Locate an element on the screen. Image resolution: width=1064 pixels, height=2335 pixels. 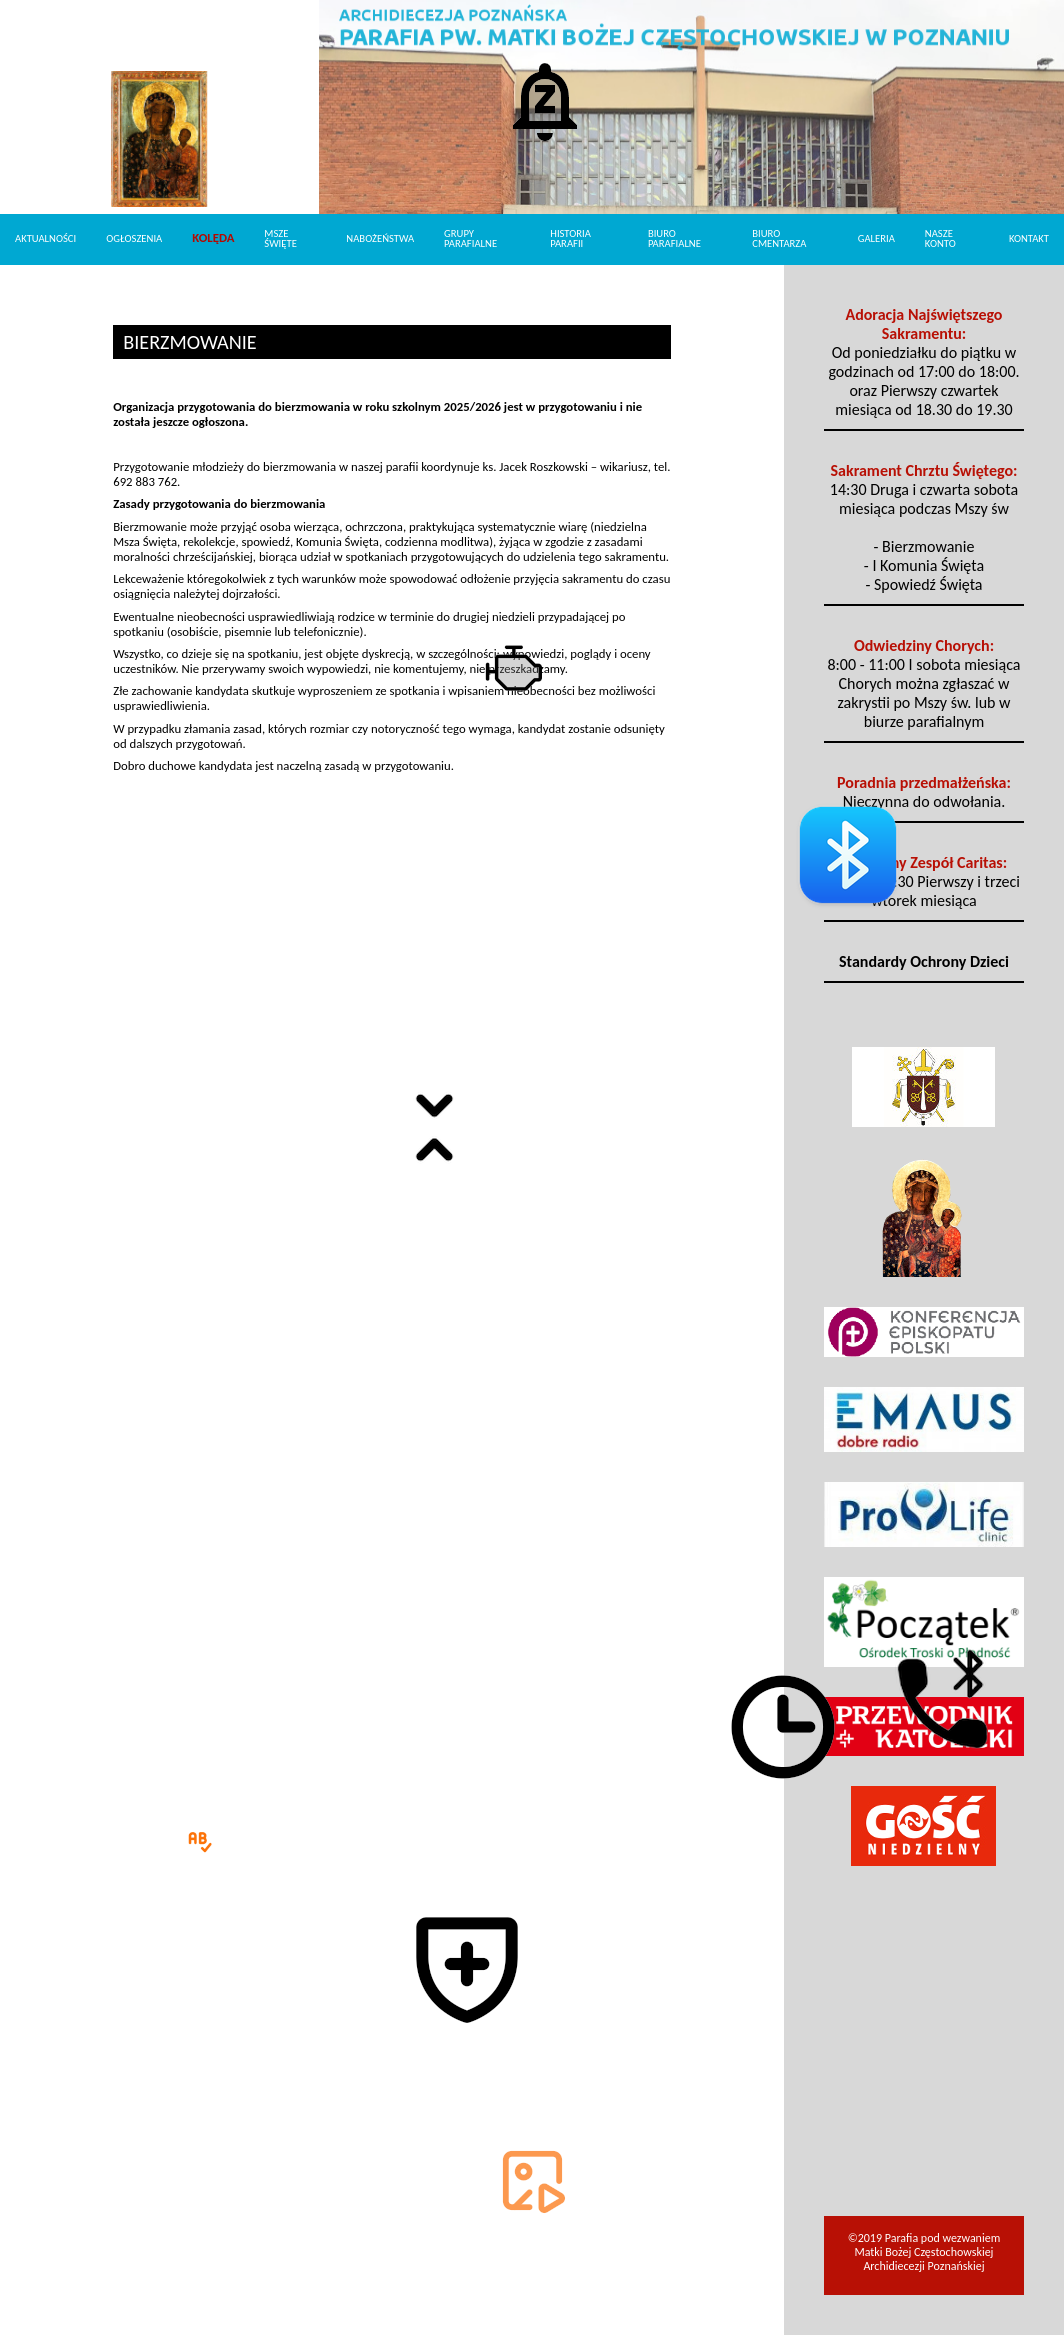
view engine or vehicle diagnostics is located at coordinates (513, 669).